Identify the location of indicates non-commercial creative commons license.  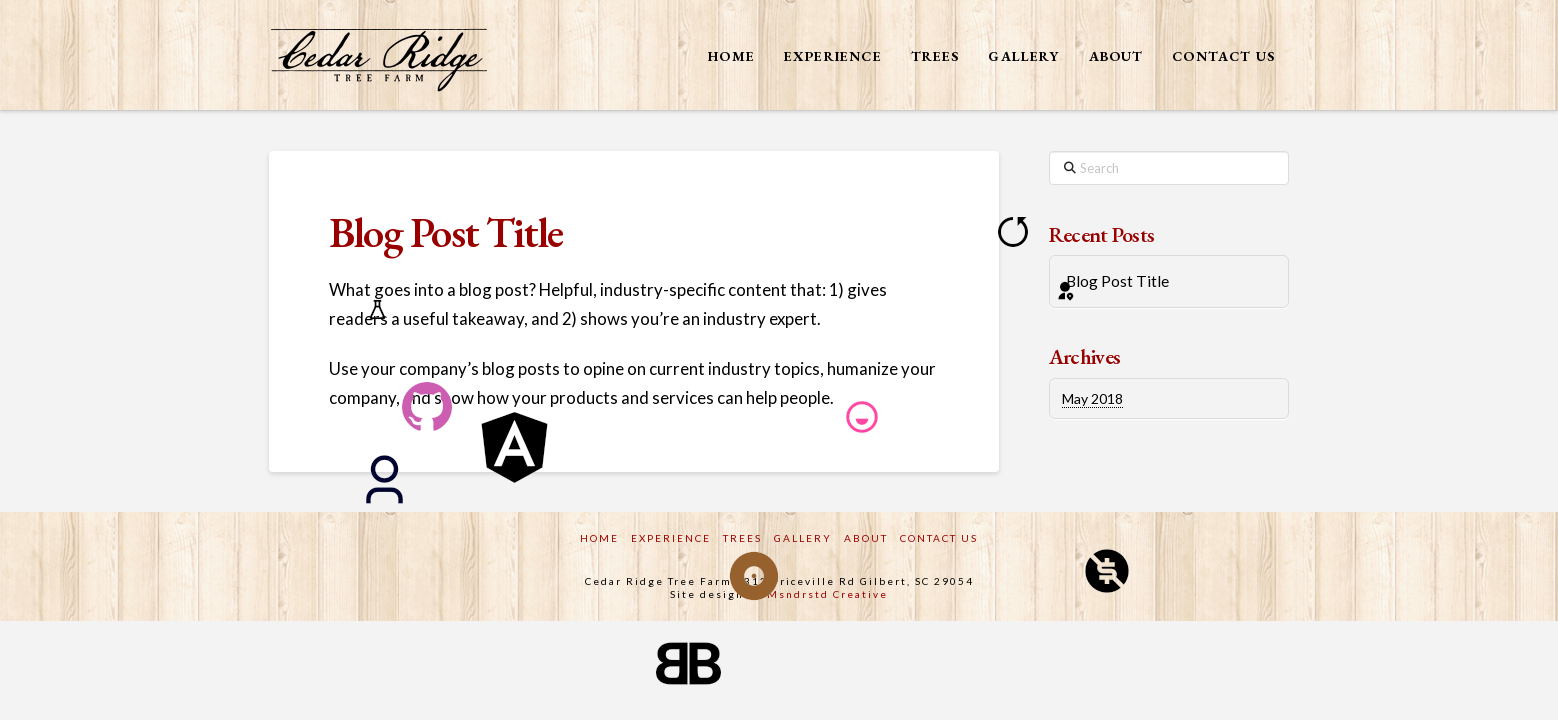
(1107, 571).